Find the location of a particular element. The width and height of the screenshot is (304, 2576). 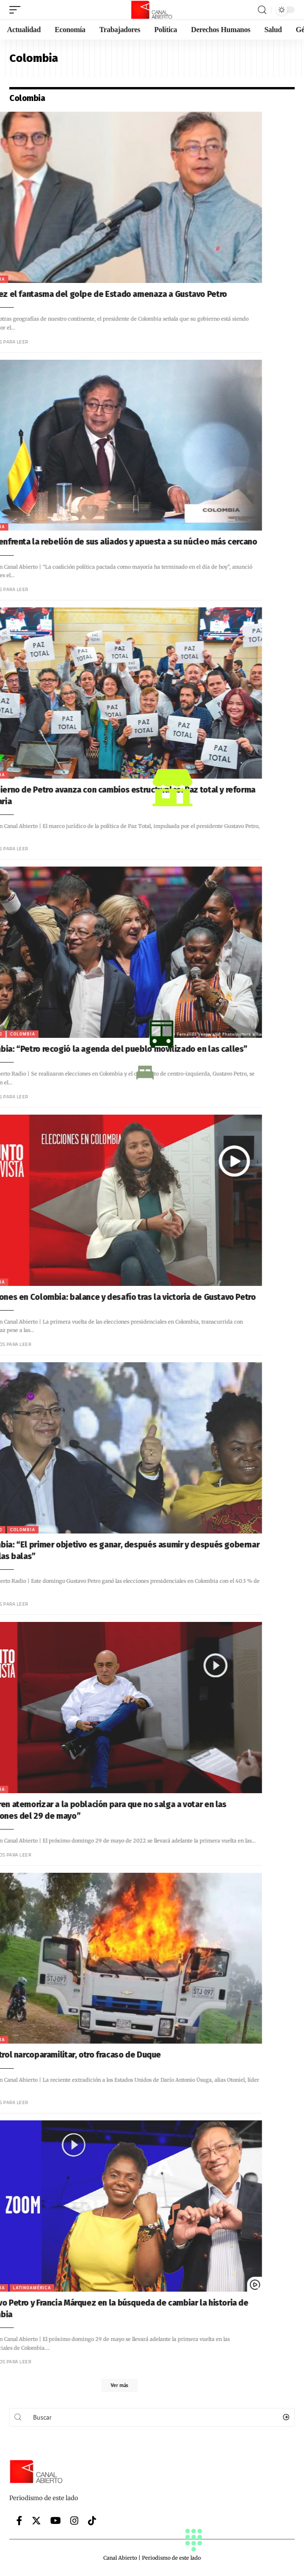

play or access music is located at coordinates (174, 2214).